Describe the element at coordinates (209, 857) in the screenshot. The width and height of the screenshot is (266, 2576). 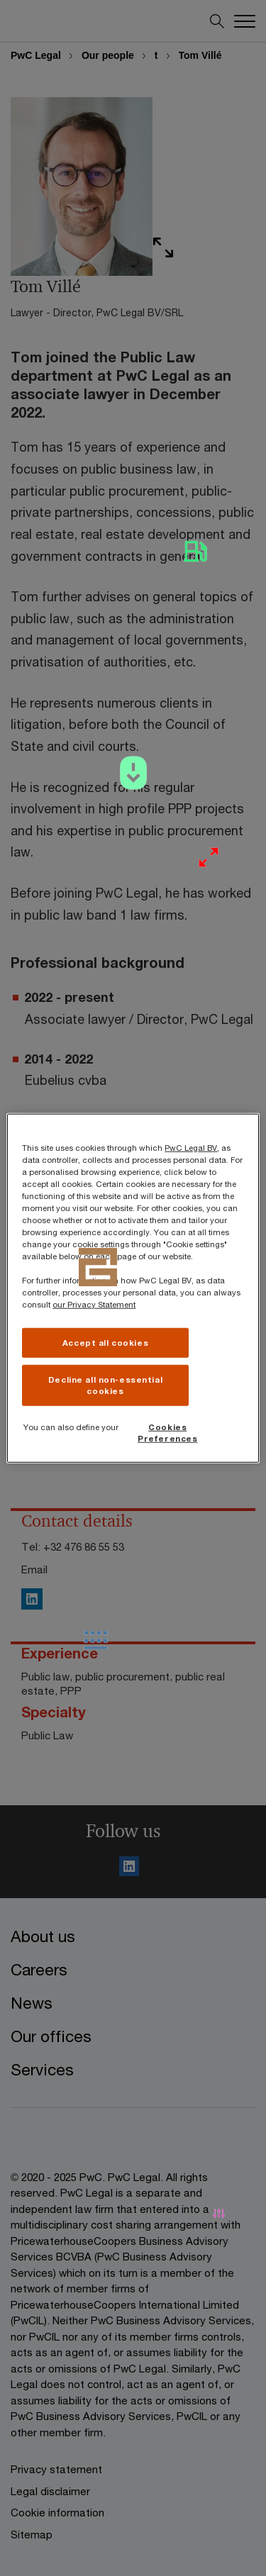
I see `expand content to fullscreen` at that location.